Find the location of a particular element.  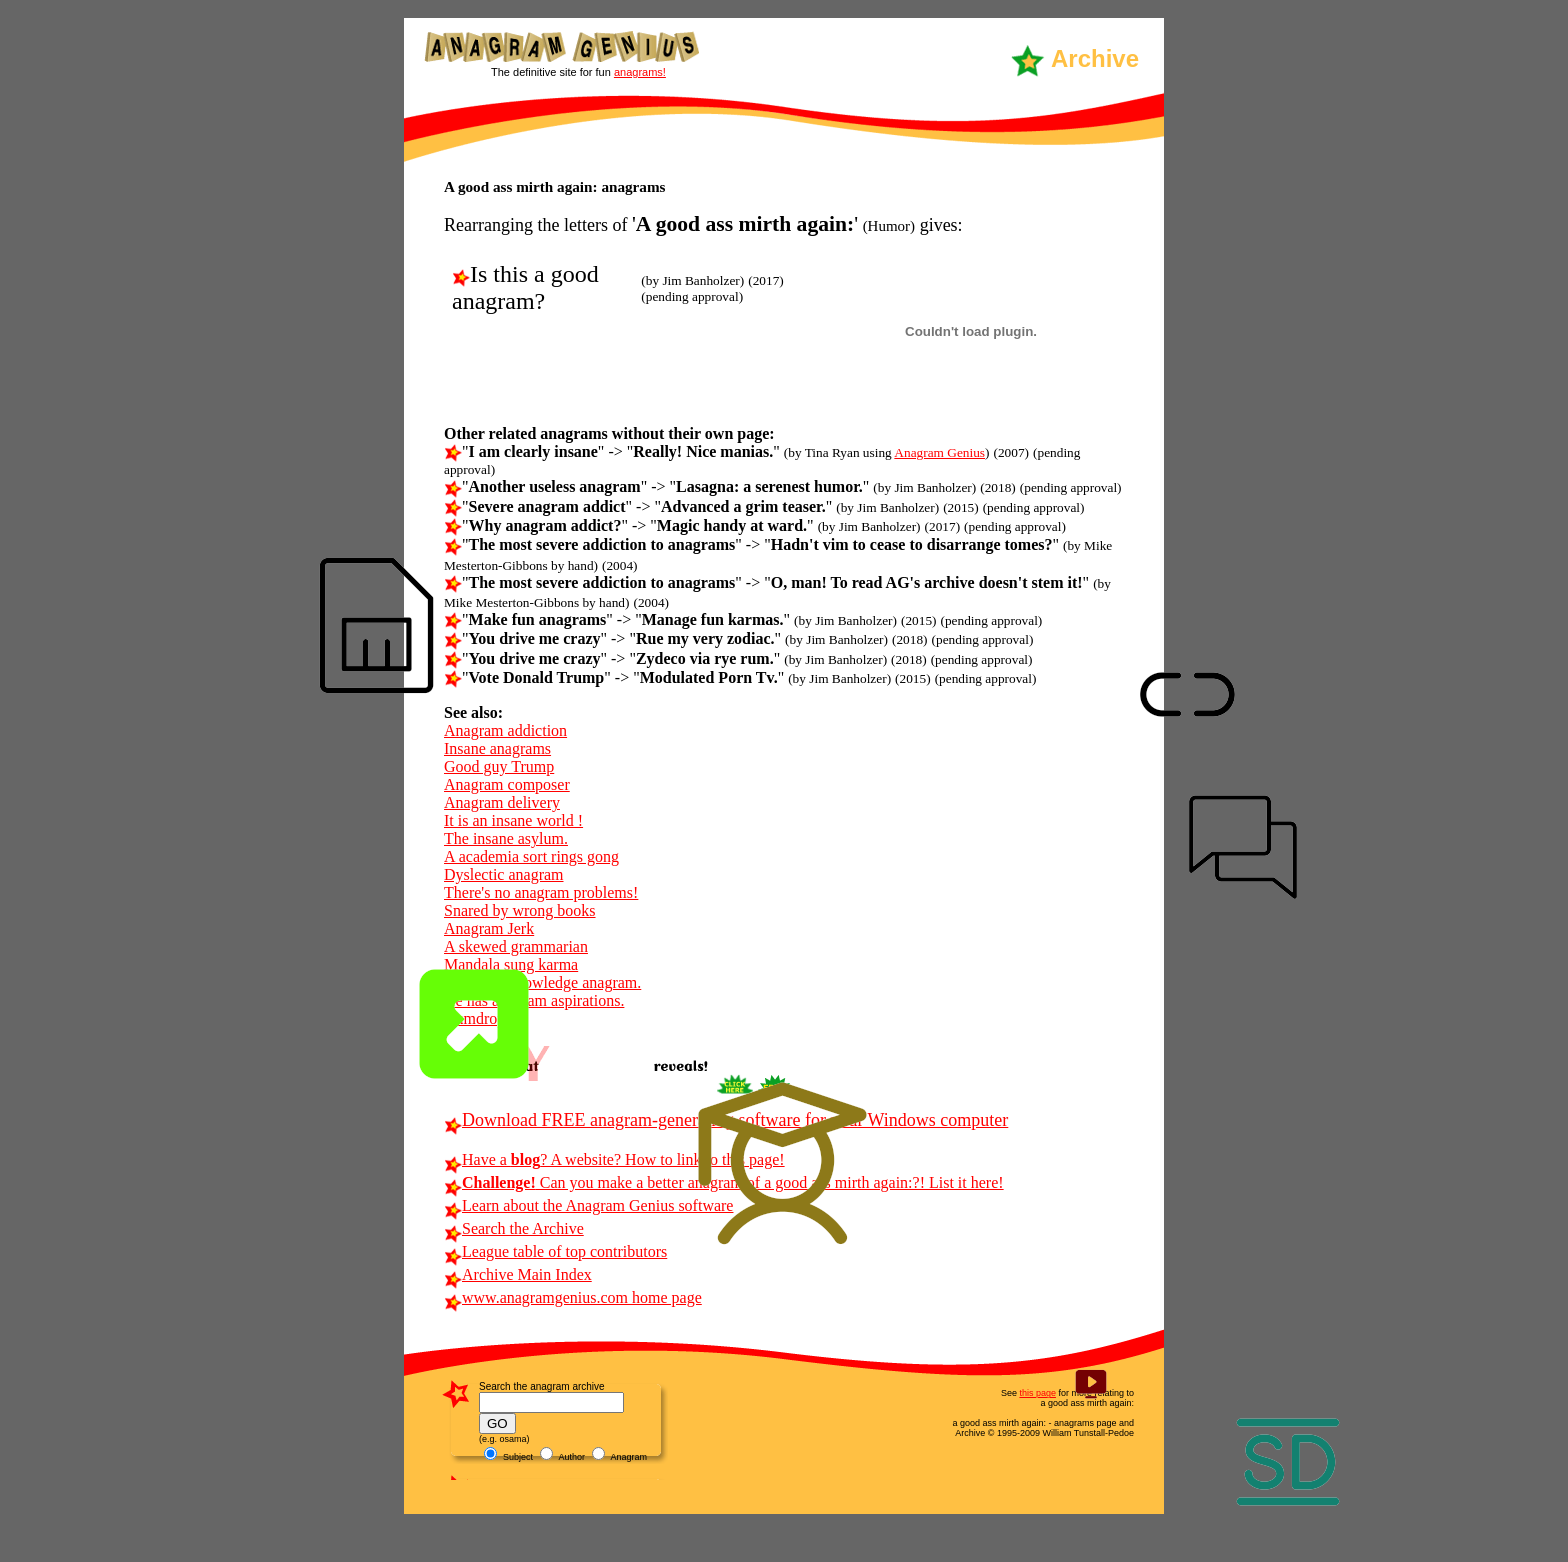

open your conversations is located at coordinates (1243, 845).